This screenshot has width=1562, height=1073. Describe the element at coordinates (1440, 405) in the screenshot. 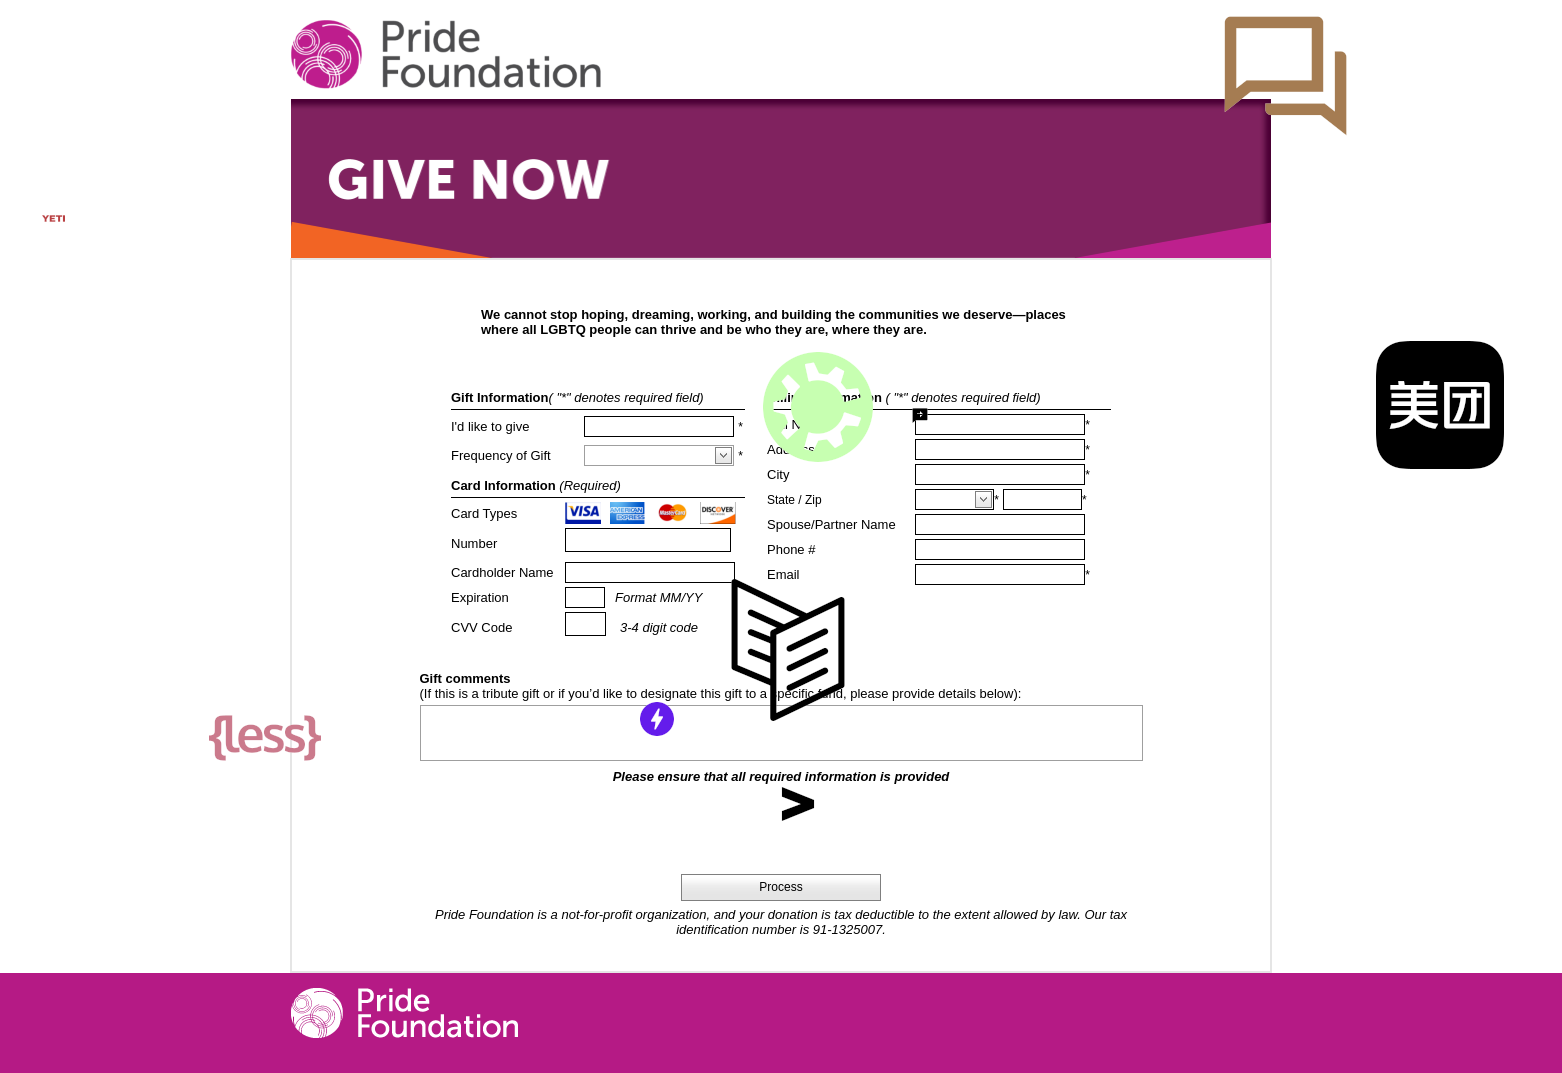

I see `open the Meituan app` at that location.